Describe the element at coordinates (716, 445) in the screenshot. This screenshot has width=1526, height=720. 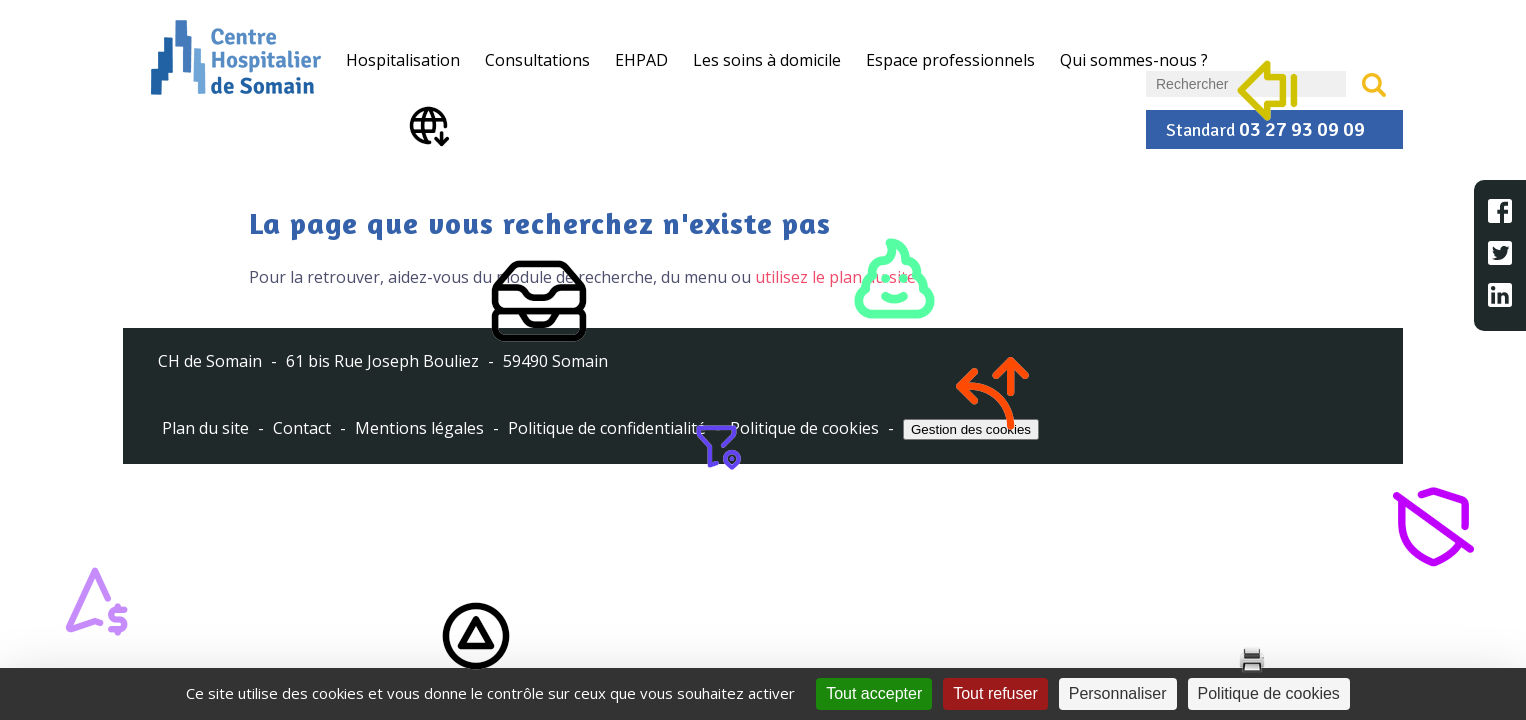
I see `pin or save current filter settings` at that location.